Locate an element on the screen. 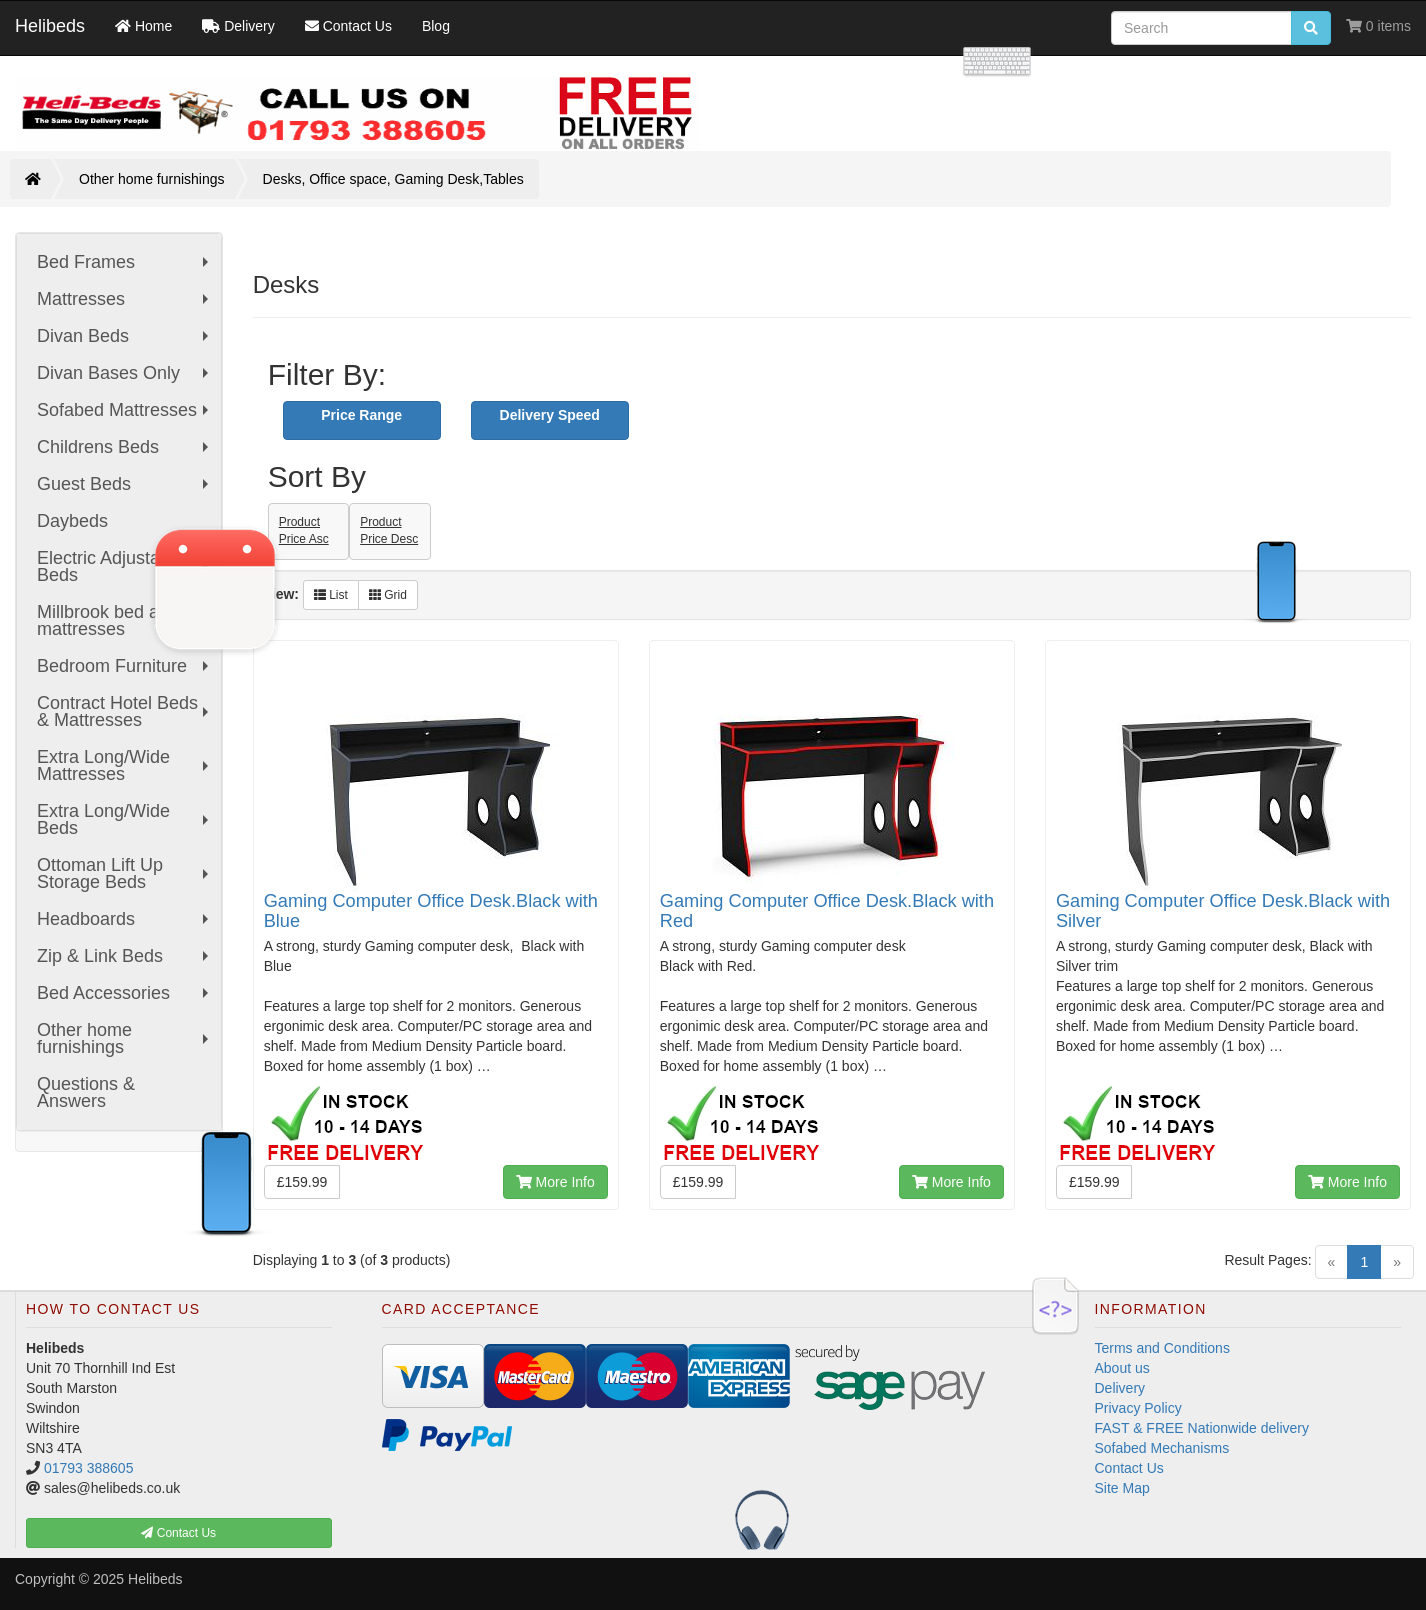 The image size is (1426, 1610). open a calendar file is located at coordinates (215, 591).